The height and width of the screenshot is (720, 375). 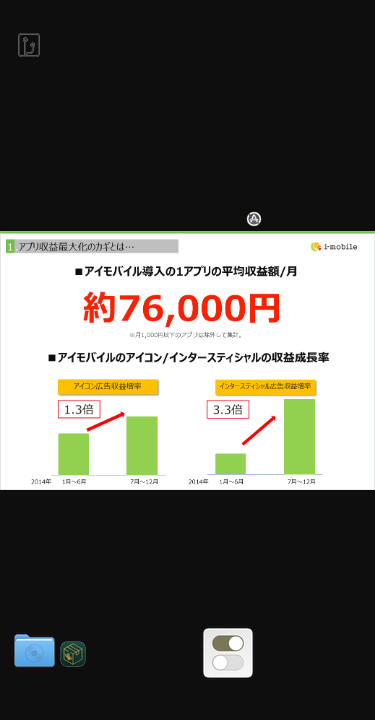 What do you see at coordinates (29, 45) in the screenshot?
I see `open gitg version control application` at bounding box center [29, 45].